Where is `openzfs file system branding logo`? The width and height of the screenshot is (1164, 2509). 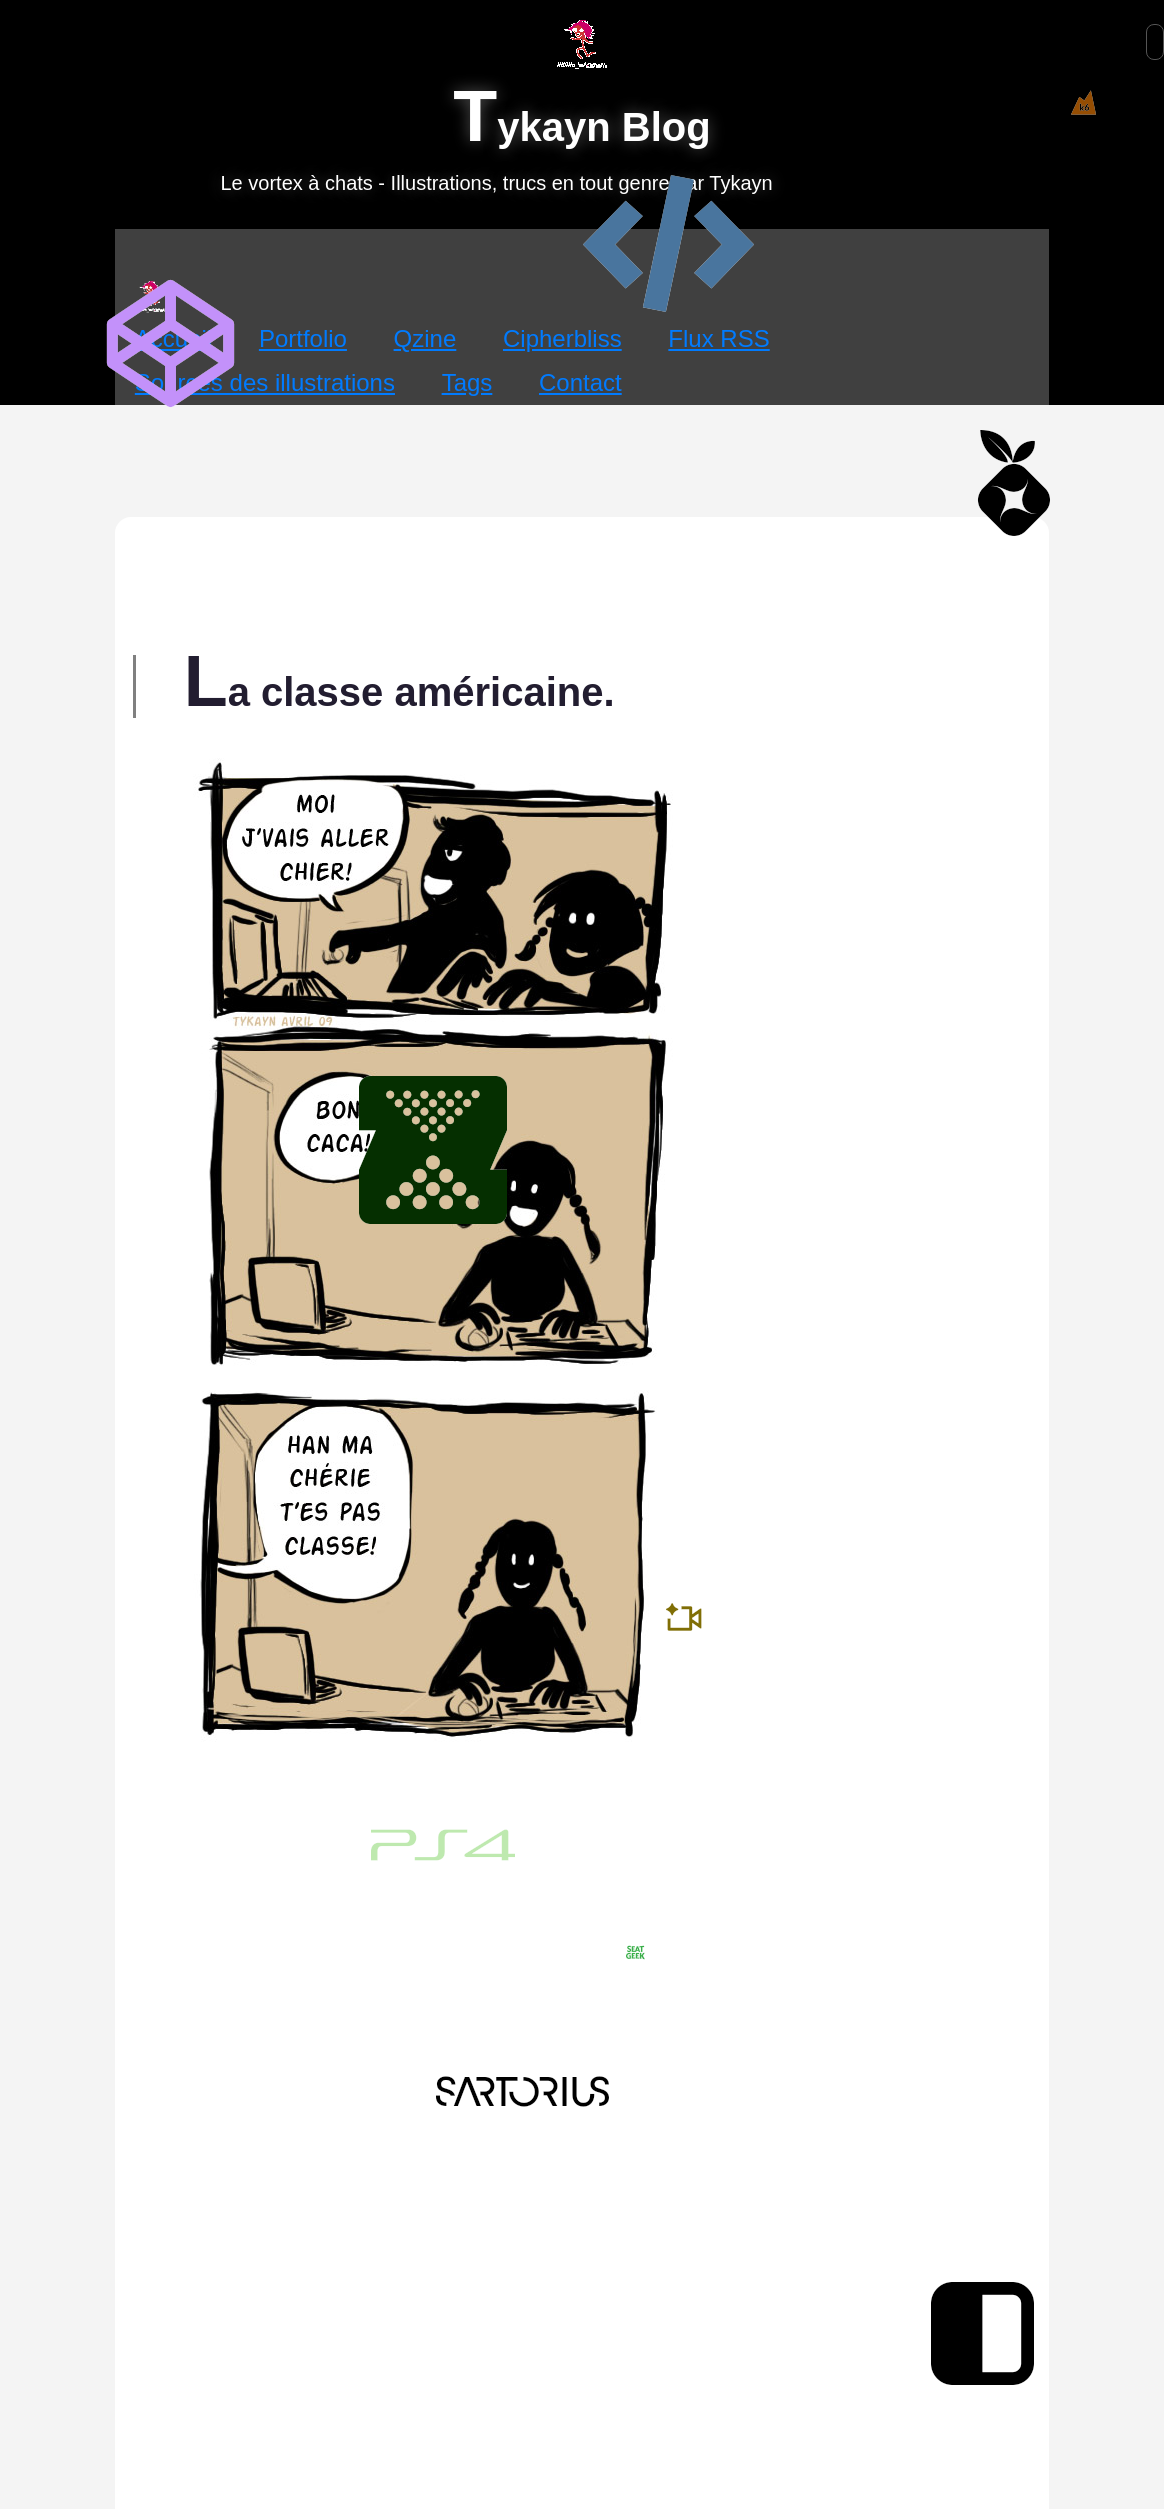
openzfs file system branding logo is located at coordinates (433, 1150).